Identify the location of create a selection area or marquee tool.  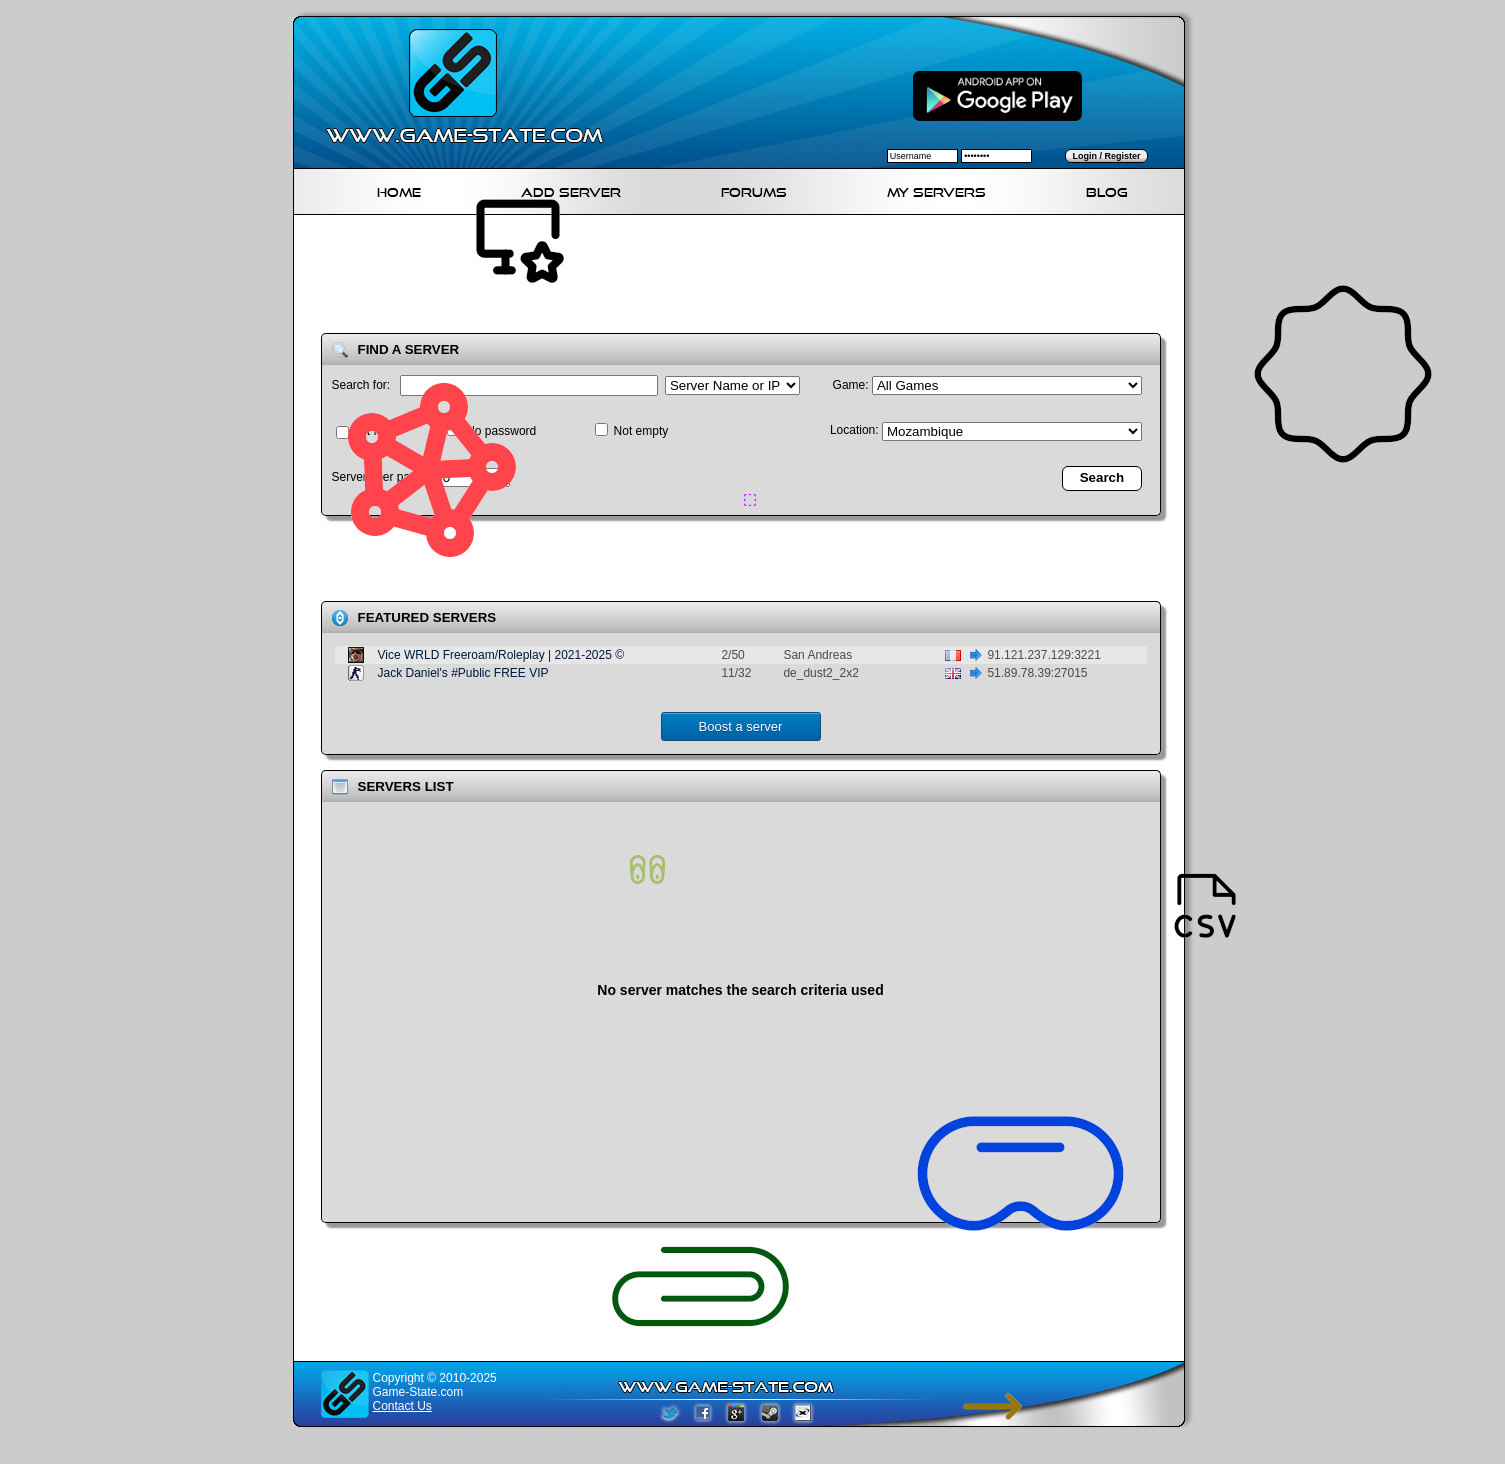
(750, 500).